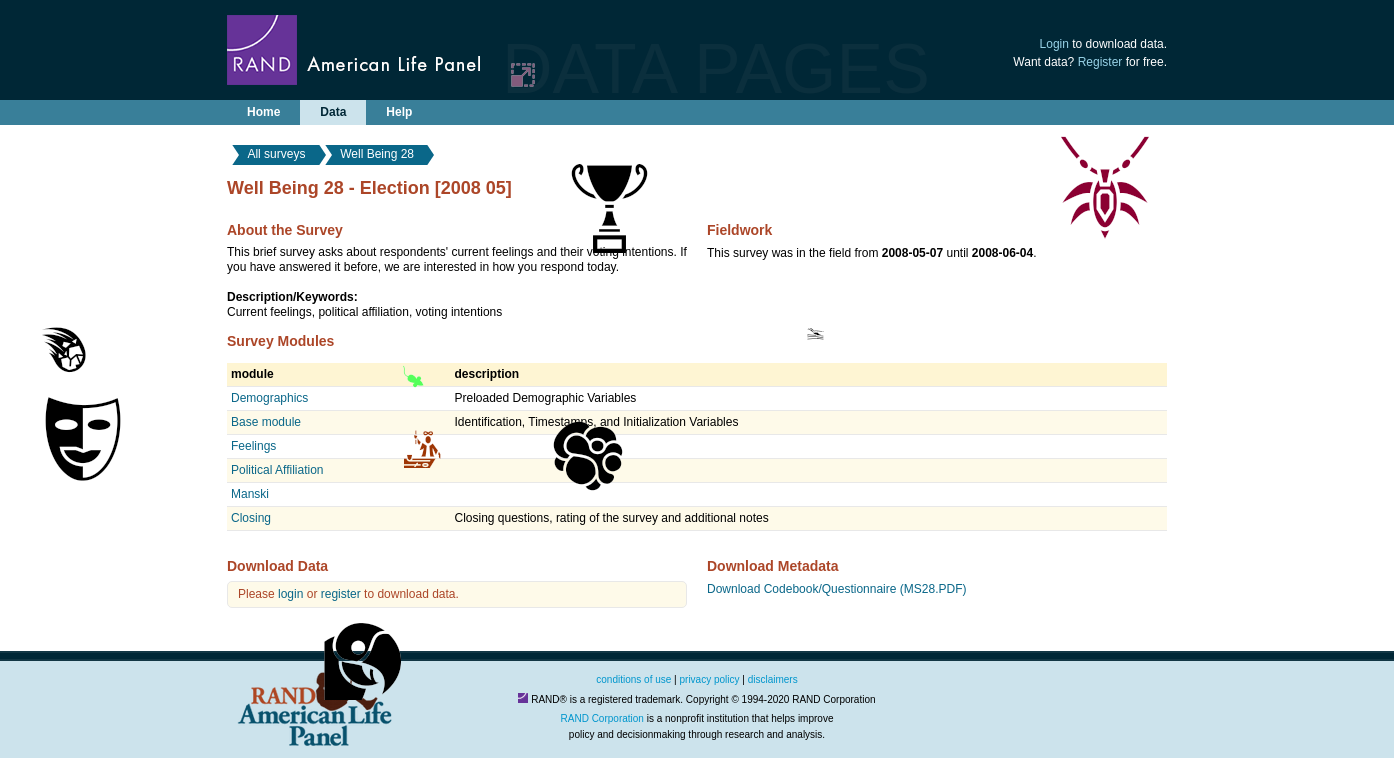  What do you see at coordinates (82, 439) in the screenshot?
I see `toggle between theater or drama mode` at bounding box center [82, 439].